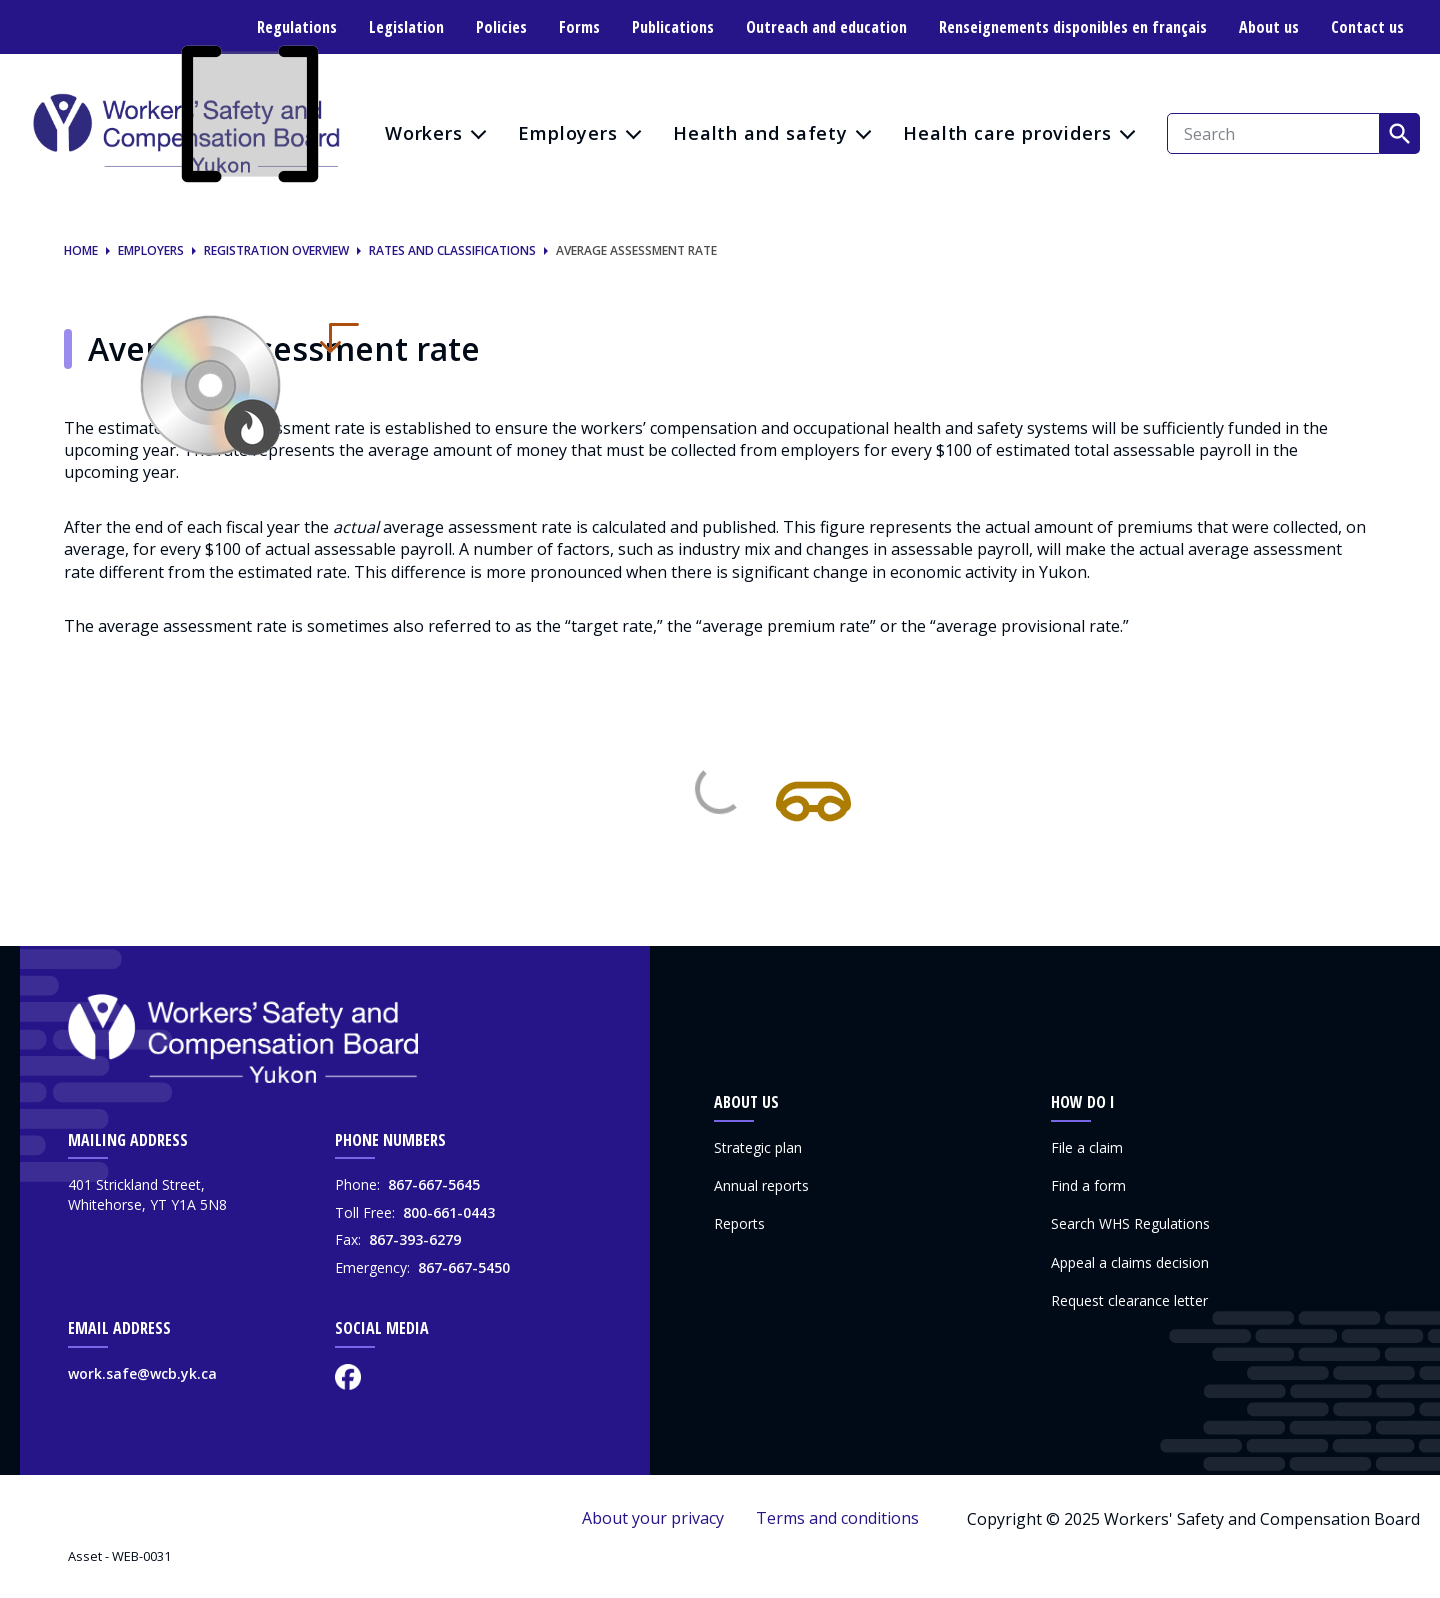 The image size is (1440, 1598). What do you see at coordinates (813, 801) in the screenshot?
I see `access swimming or diving activity settings` at bounding box center [813, 801].